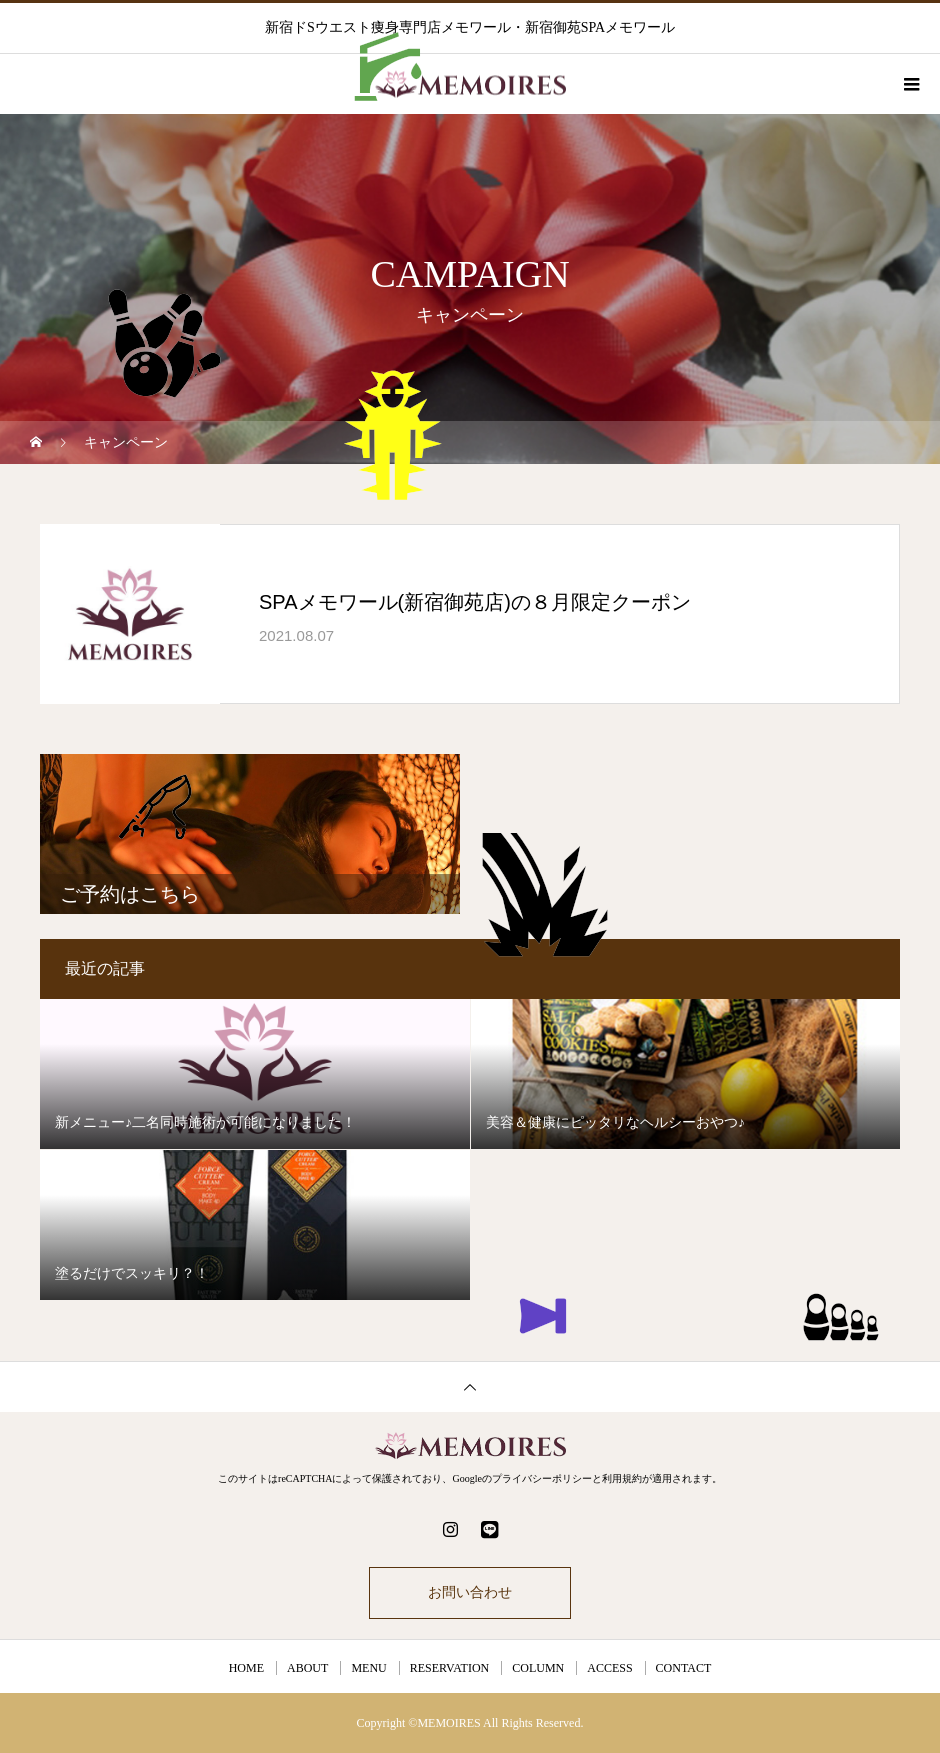 The image size is (940, 1753). I want to click on skip to next track or media, so click(543, 1316).